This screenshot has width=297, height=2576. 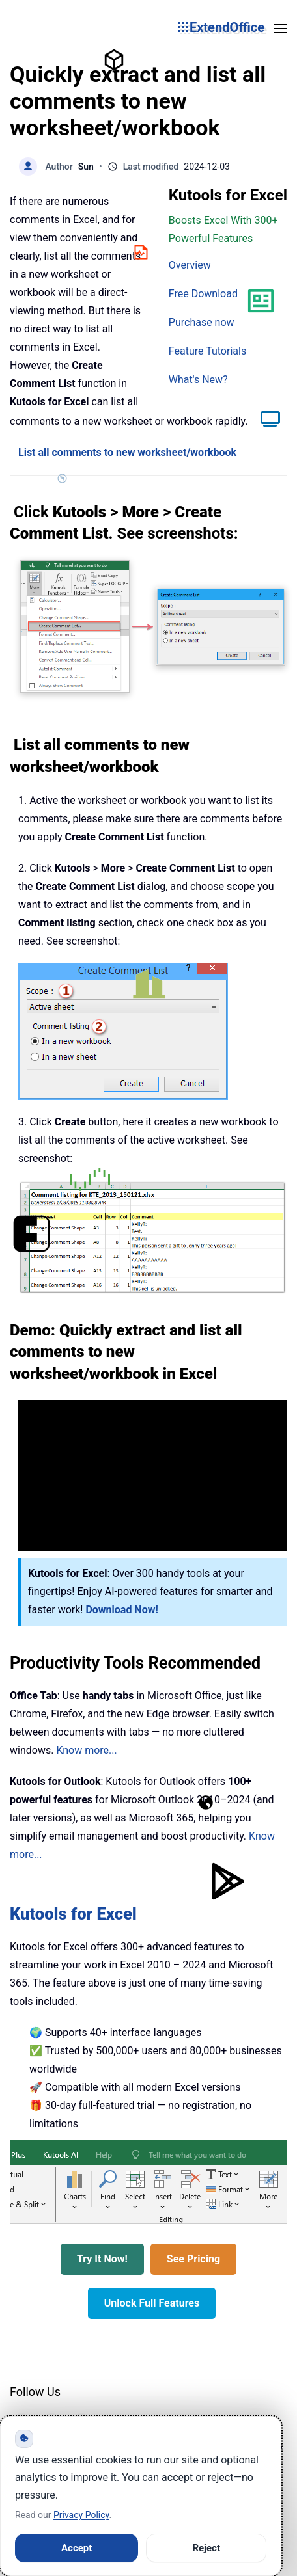 I want to click on open DingTalk app, so click(x=62, y=478).